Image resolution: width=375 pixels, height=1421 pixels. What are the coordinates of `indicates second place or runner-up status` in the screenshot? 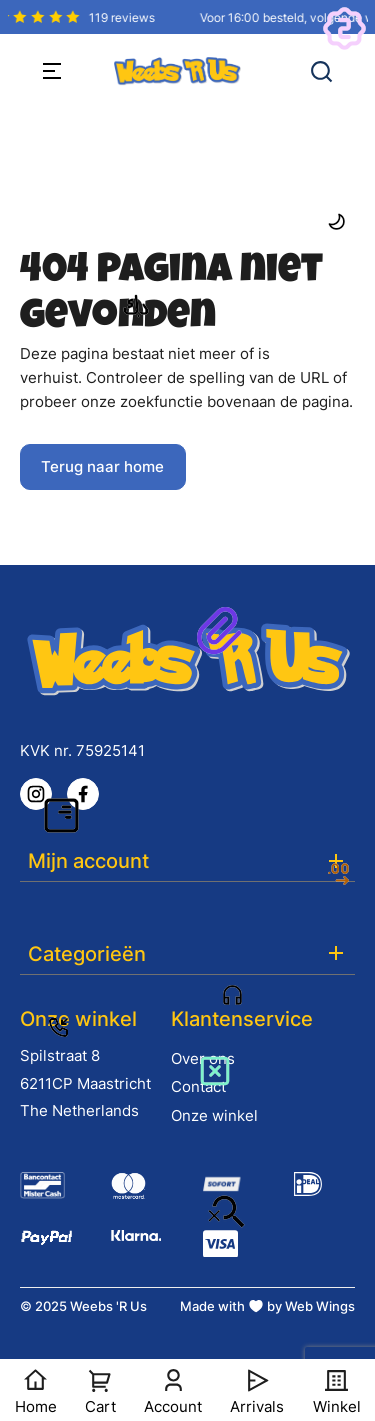 It's located at (344, 28).